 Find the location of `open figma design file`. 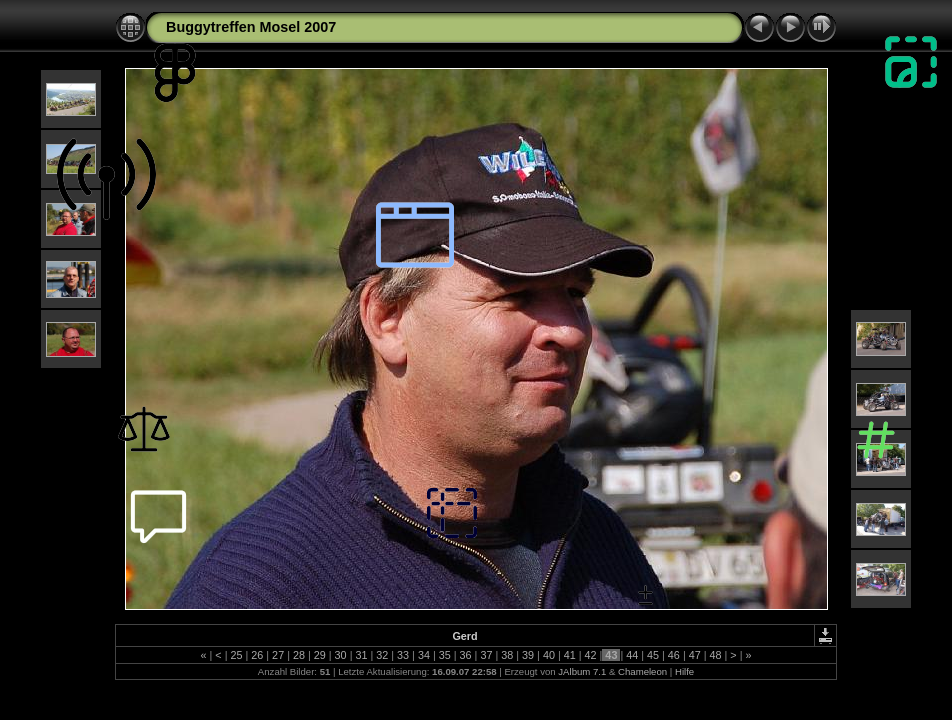

open figma design file is located at coordinates (175, 73).